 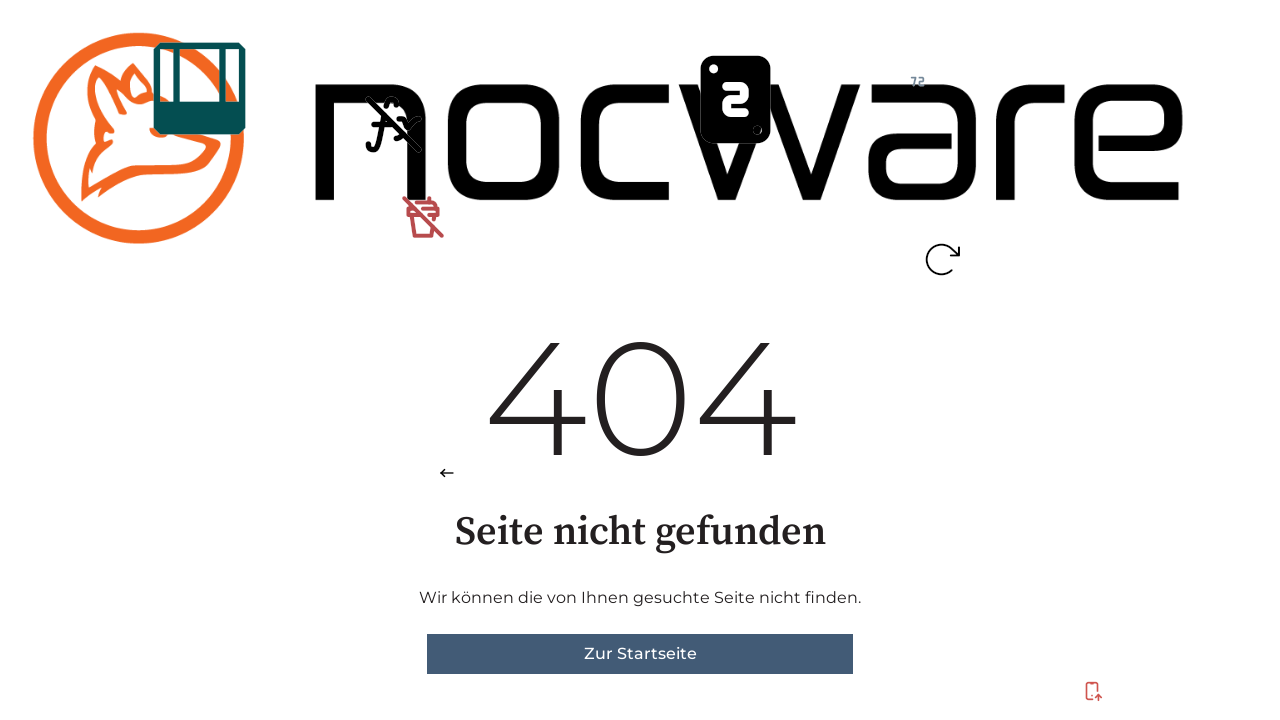 I want to click on indicates item number 72 in a list or sequence, so click(x=917, y=81).